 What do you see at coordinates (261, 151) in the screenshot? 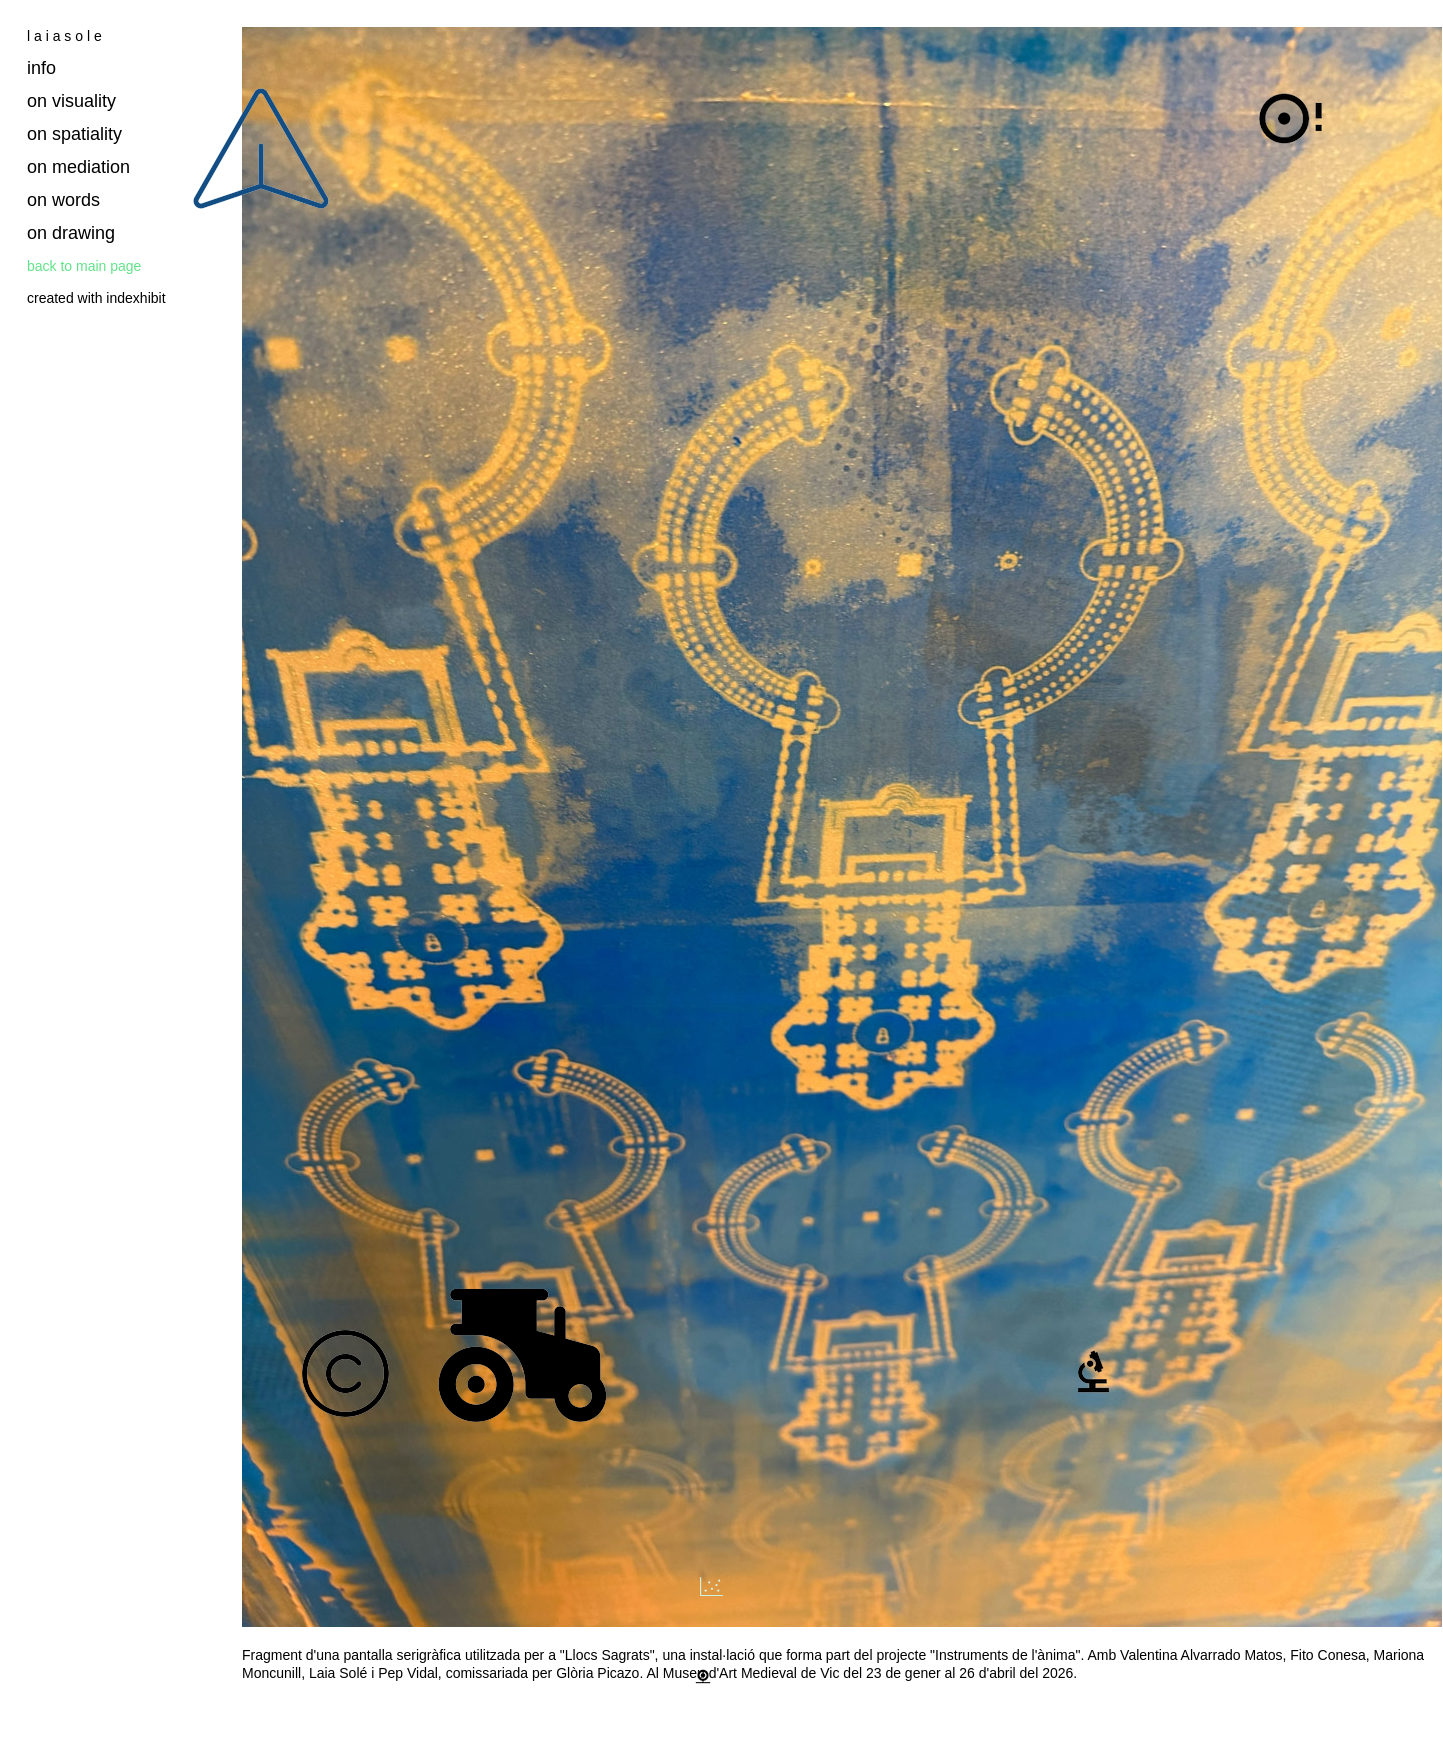
I see `send a message` at bounding box center [261, 151].